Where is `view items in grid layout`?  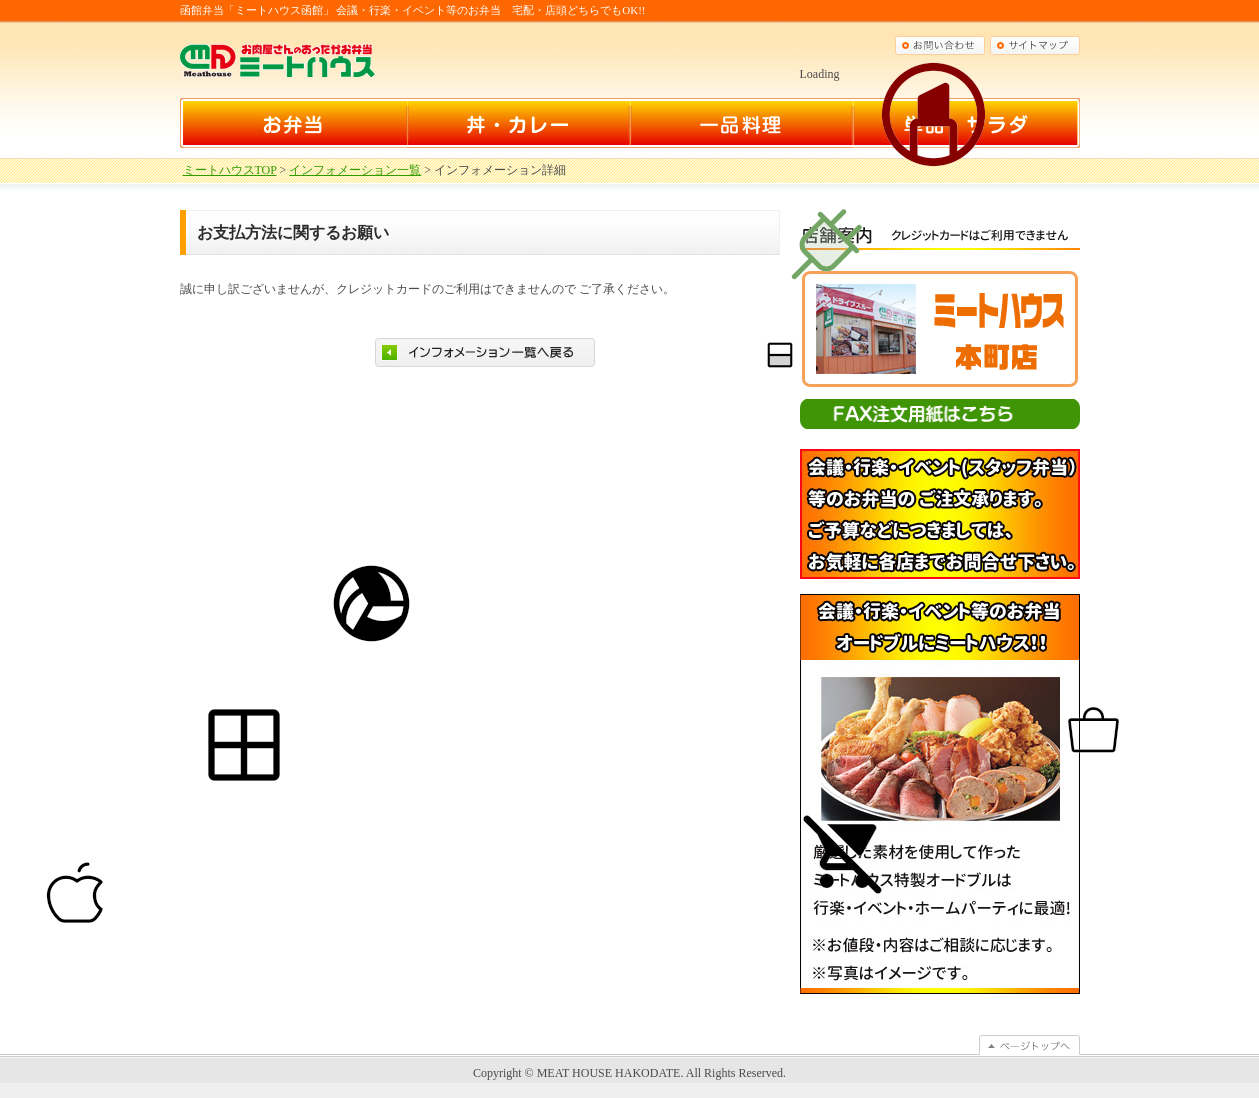 view items in grid layout is located at coordinates (244, 745).